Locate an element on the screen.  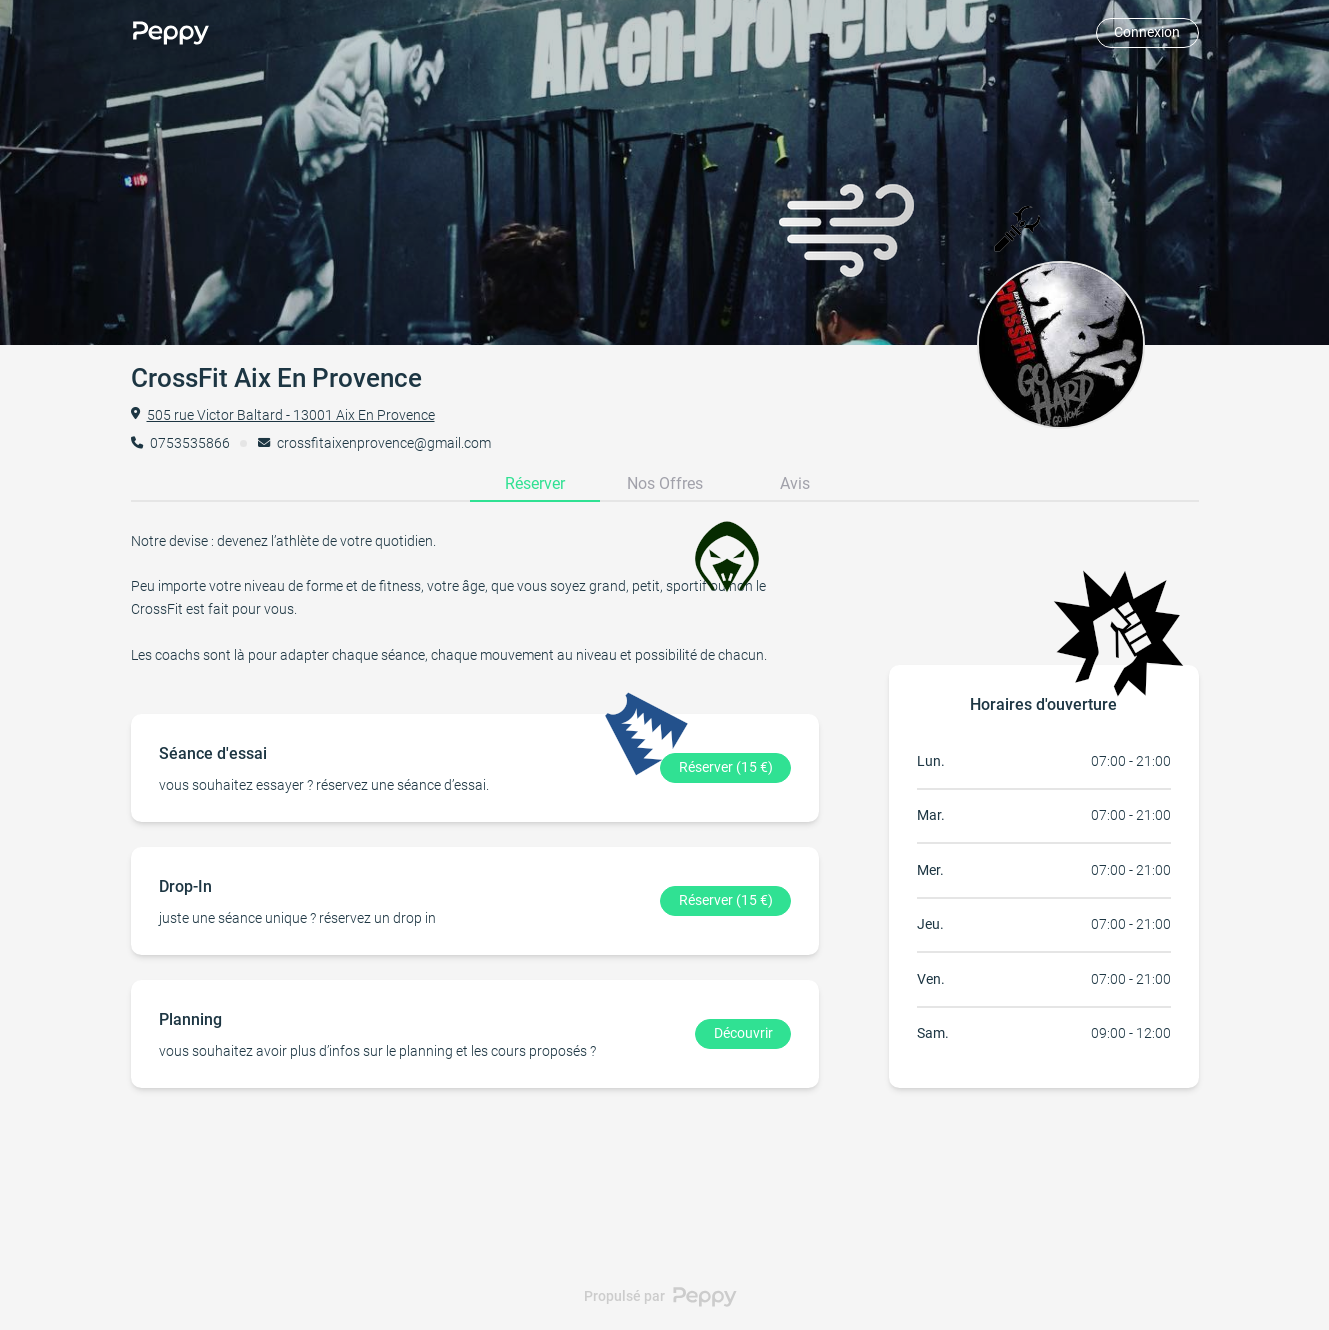
cast a lunar or night-themed spell is located at coordinates (1017, 228).